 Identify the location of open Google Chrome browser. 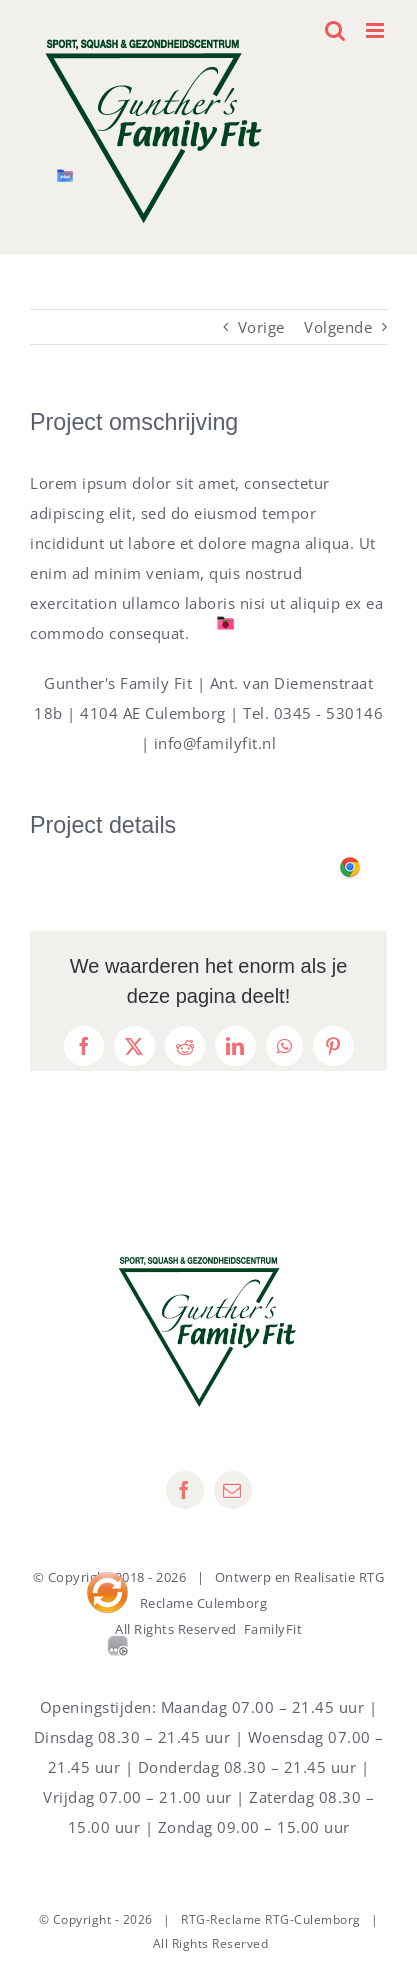
(350, 867).